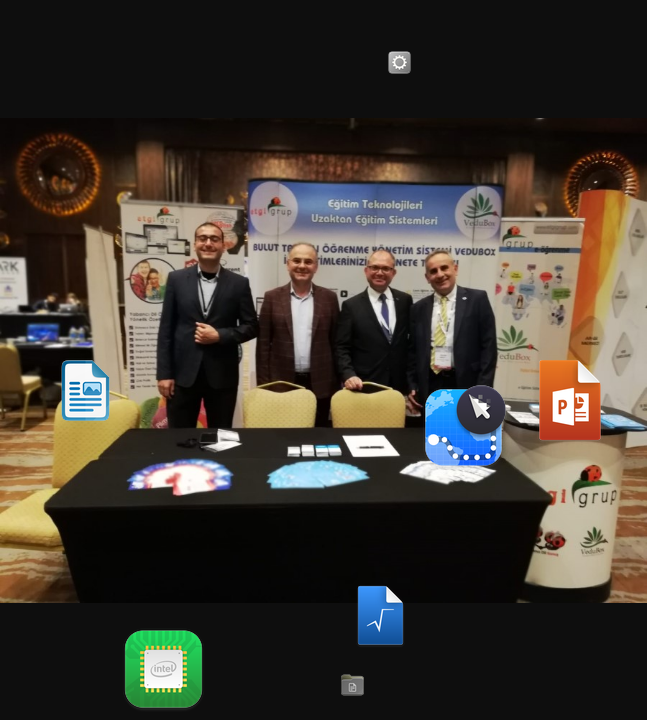 The image size is (647, 720). Describe the element at coordinates (85, 390) in the screenshot. I see `open a libreoffice writer document` at that location.